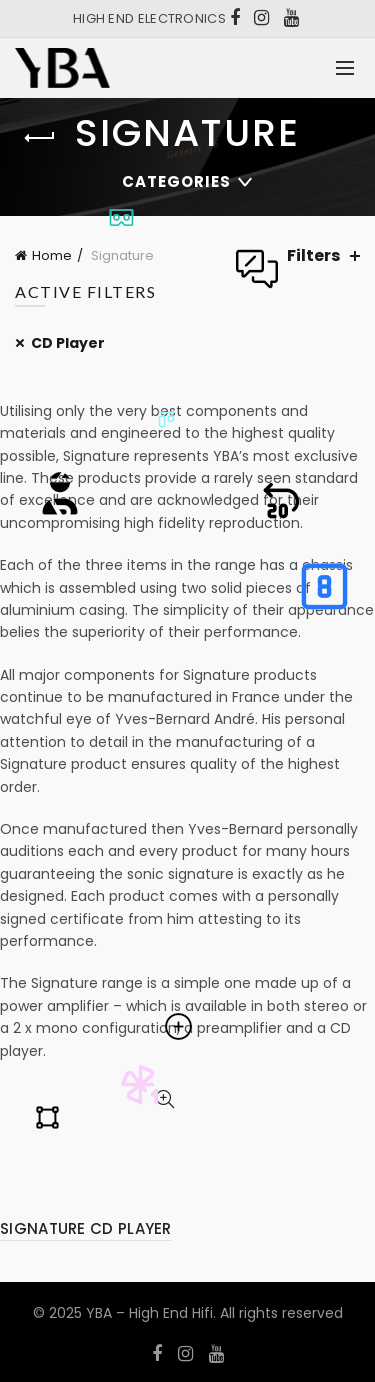 This screenshot has height=1382, width=375. I want to click on launch virtual reality or VR mode, so click(121, 217).